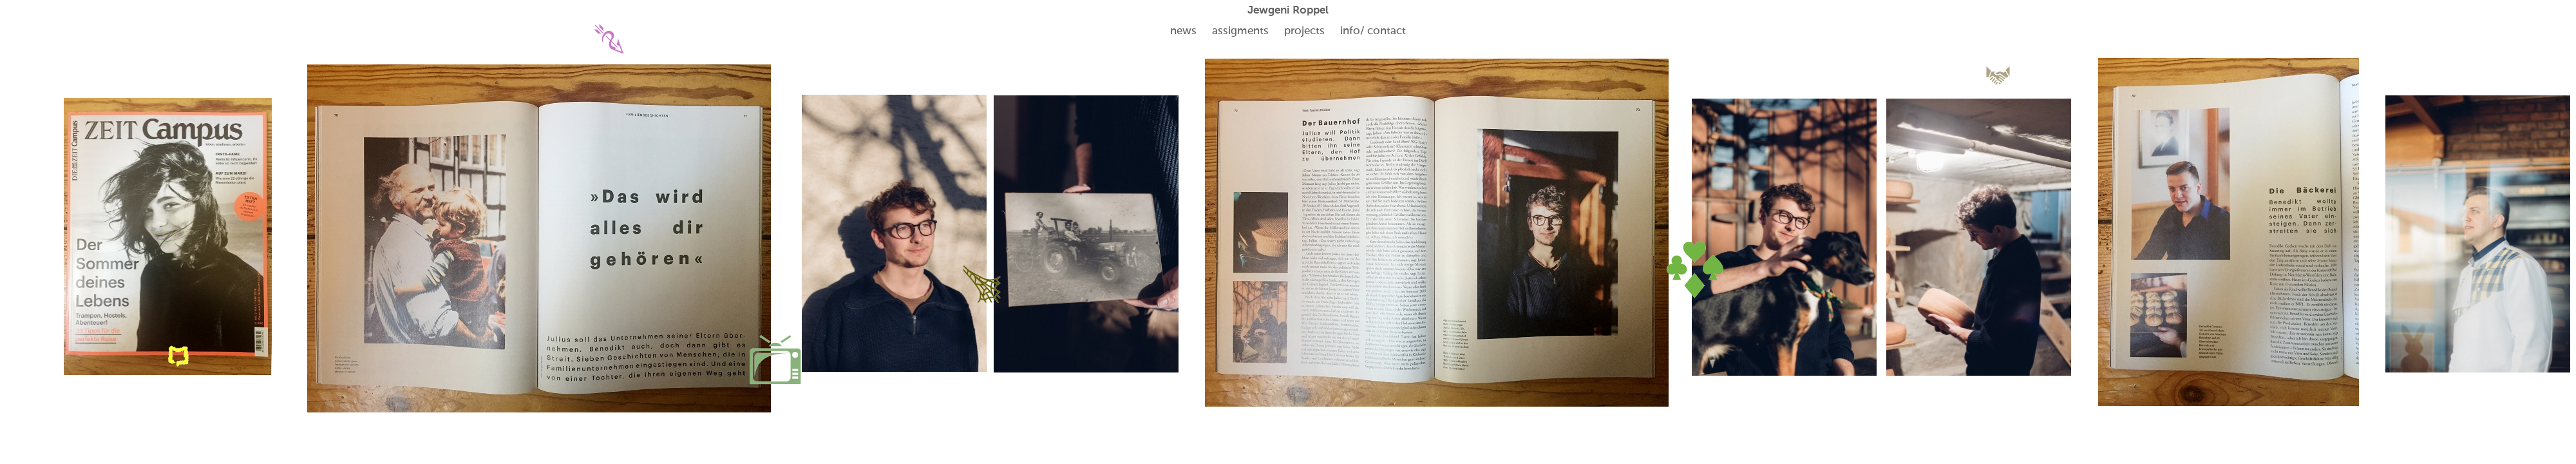 This screenshot has width=2576, height=464. I want to click on confirm a deal or agreement, so click(1998, 75).